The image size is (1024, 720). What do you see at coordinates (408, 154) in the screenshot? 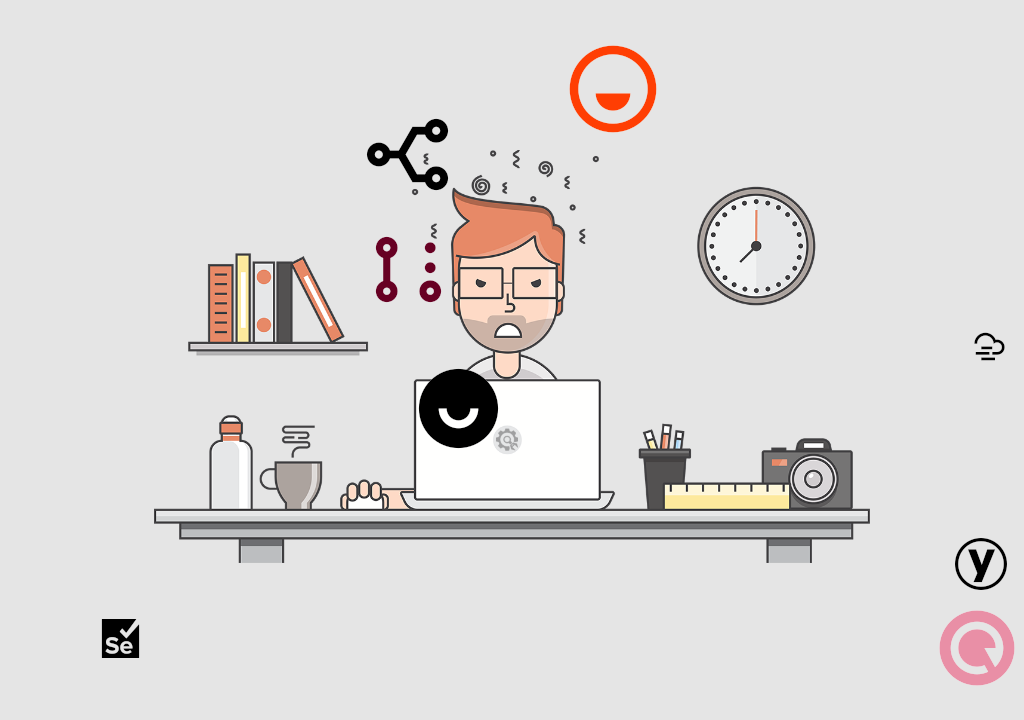
I see `view your StackShare profile` at bounding box center [408, 154].